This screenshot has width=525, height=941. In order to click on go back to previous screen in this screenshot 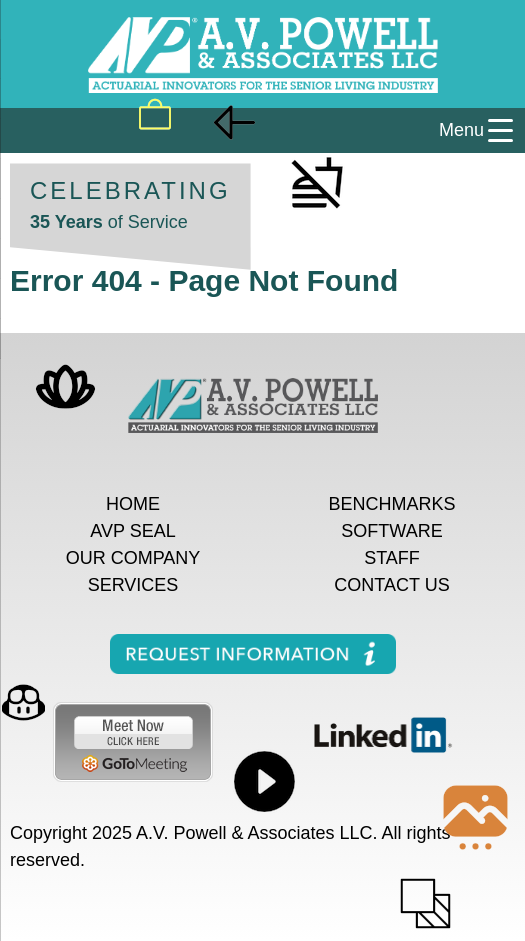, I will do `click(234, 122)`.